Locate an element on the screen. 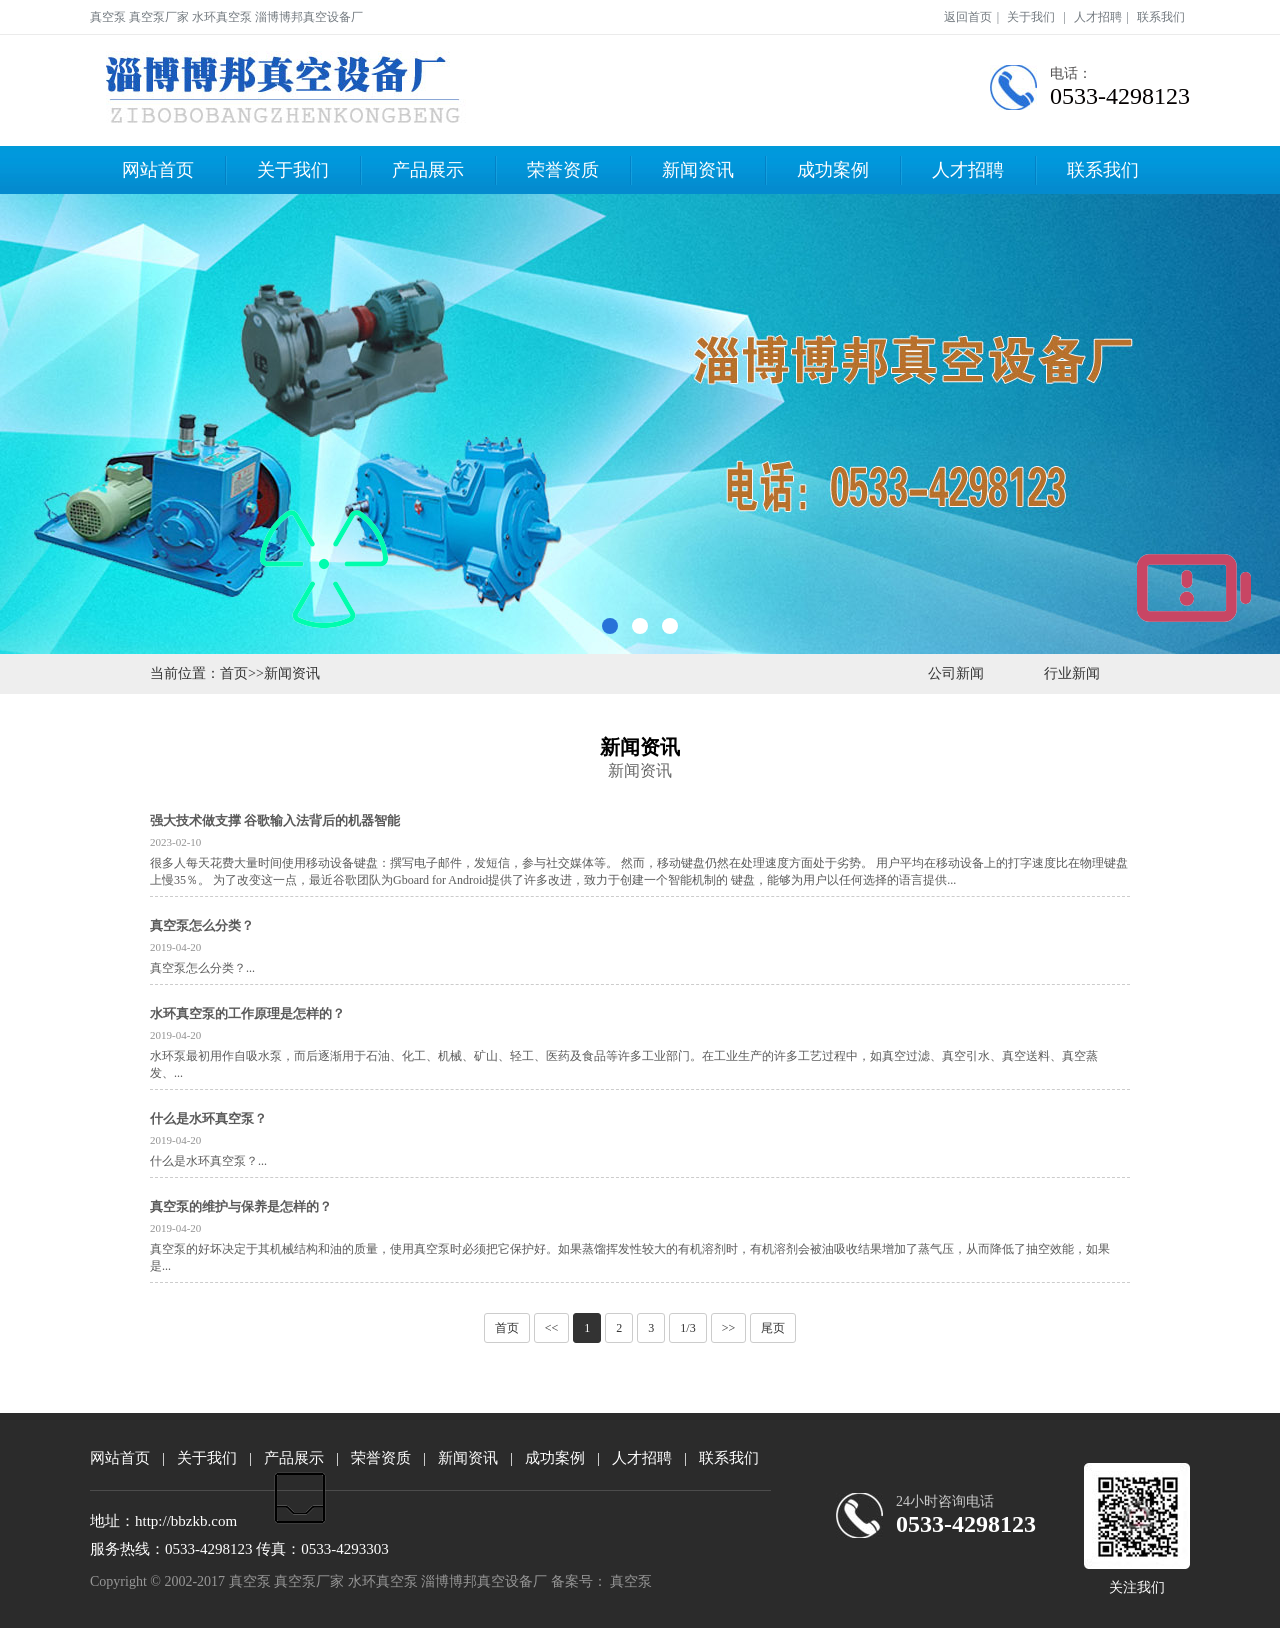  indicates radioactive or hazardous material warning is located at coordinates (324, 564).